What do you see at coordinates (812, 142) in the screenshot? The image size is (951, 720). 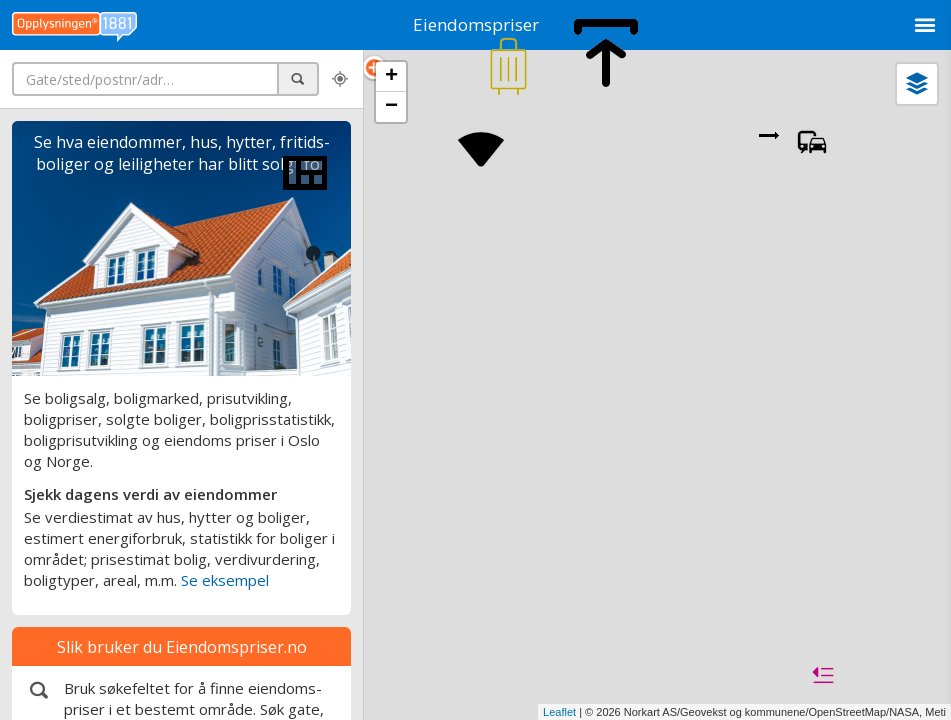 I see `view commute options` at bounding box center [812, 142].